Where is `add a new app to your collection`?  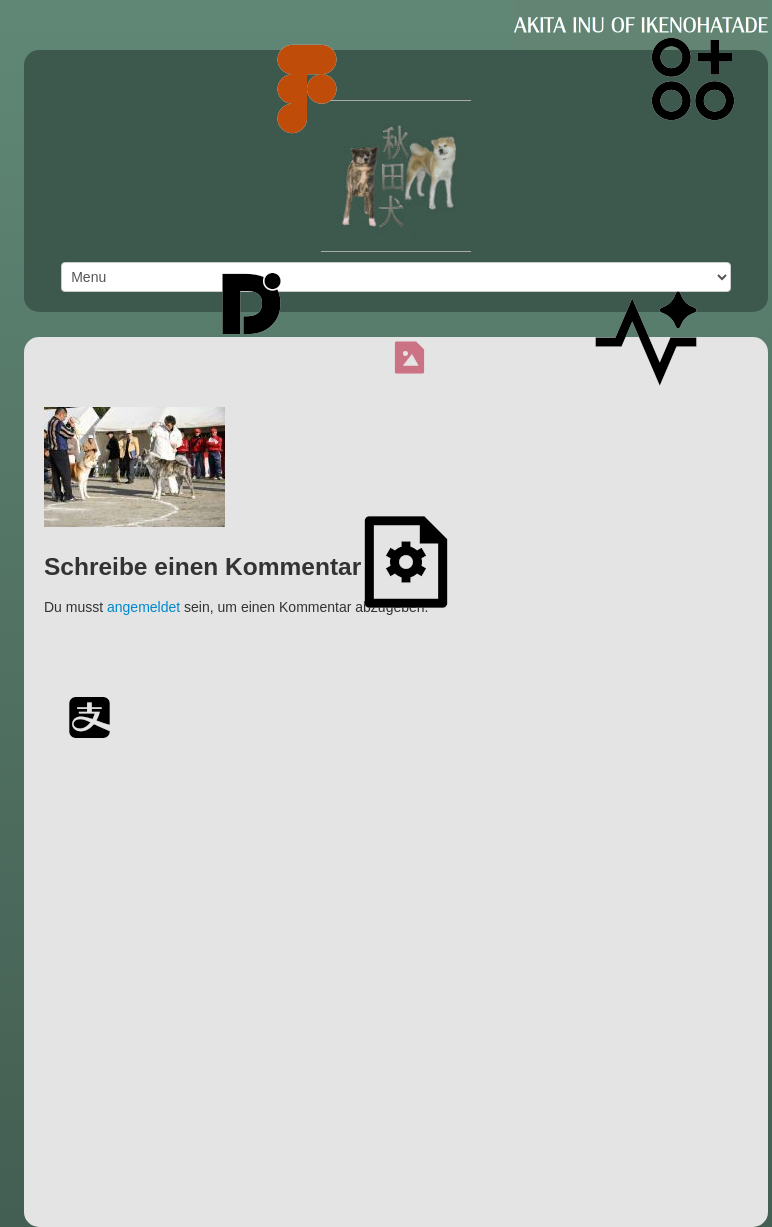 add a new app to your collection is located at coordinates (693, 79).